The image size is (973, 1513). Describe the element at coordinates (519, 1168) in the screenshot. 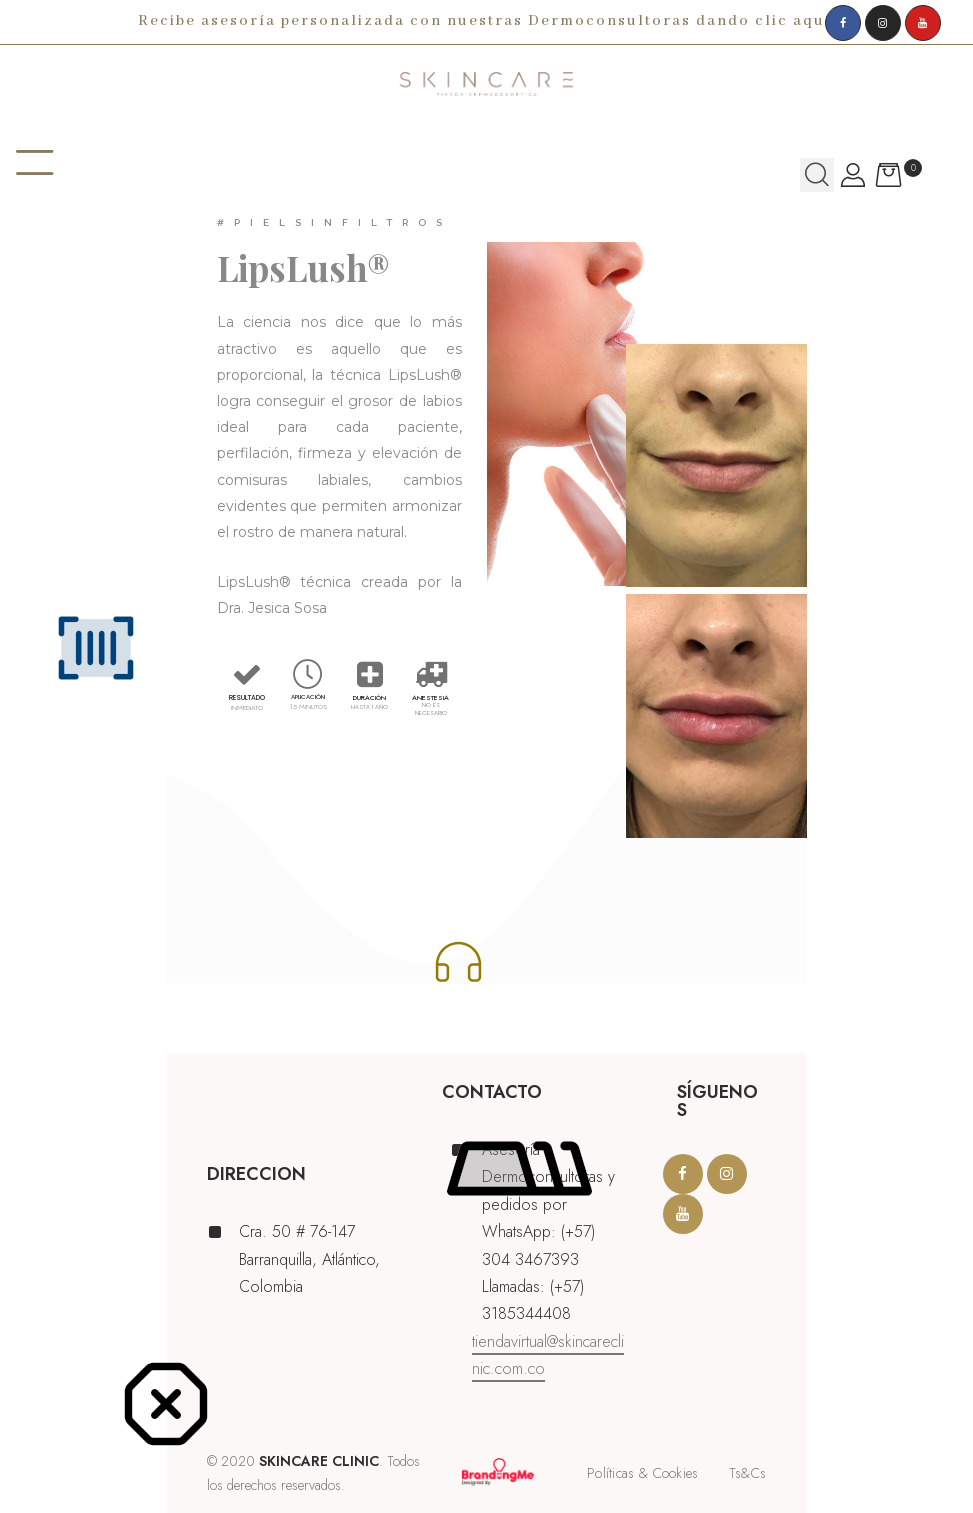

I see `switch between open browser tabs` at that location.